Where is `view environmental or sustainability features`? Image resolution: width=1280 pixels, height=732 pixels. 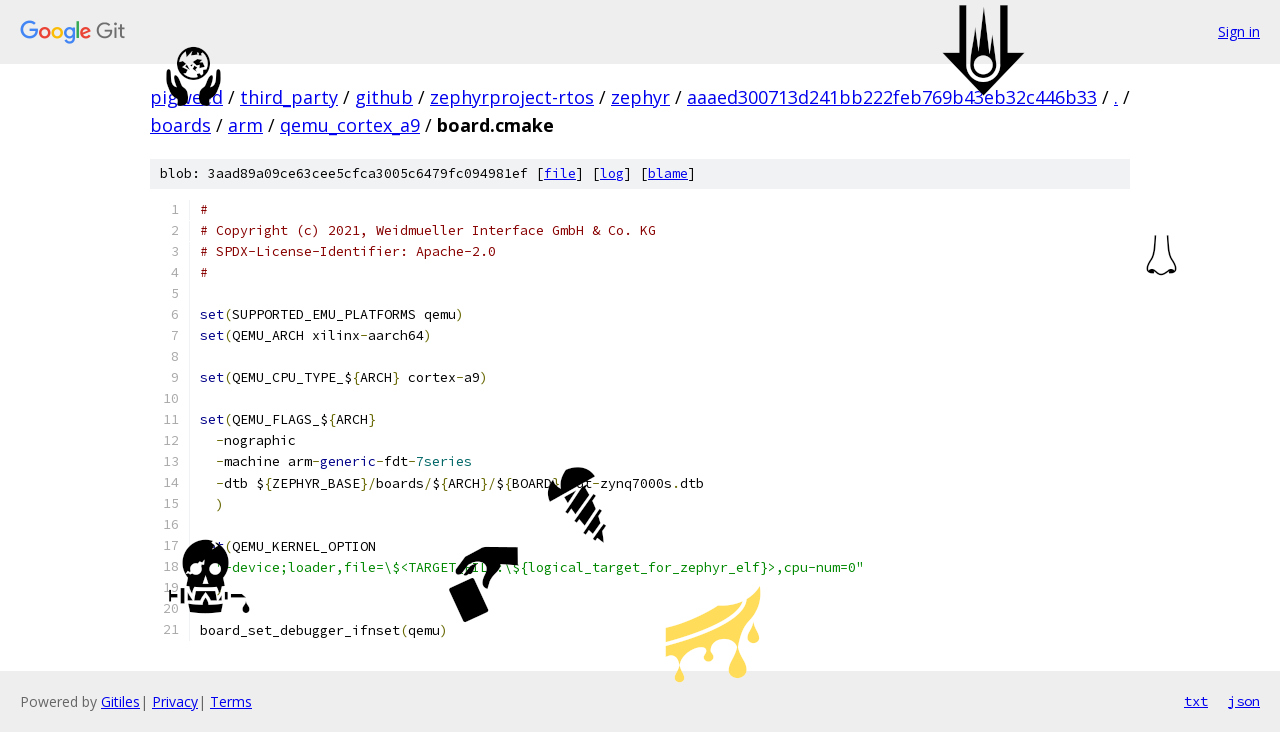 view environmental or sustainability features is located at coordinates (193, 76).